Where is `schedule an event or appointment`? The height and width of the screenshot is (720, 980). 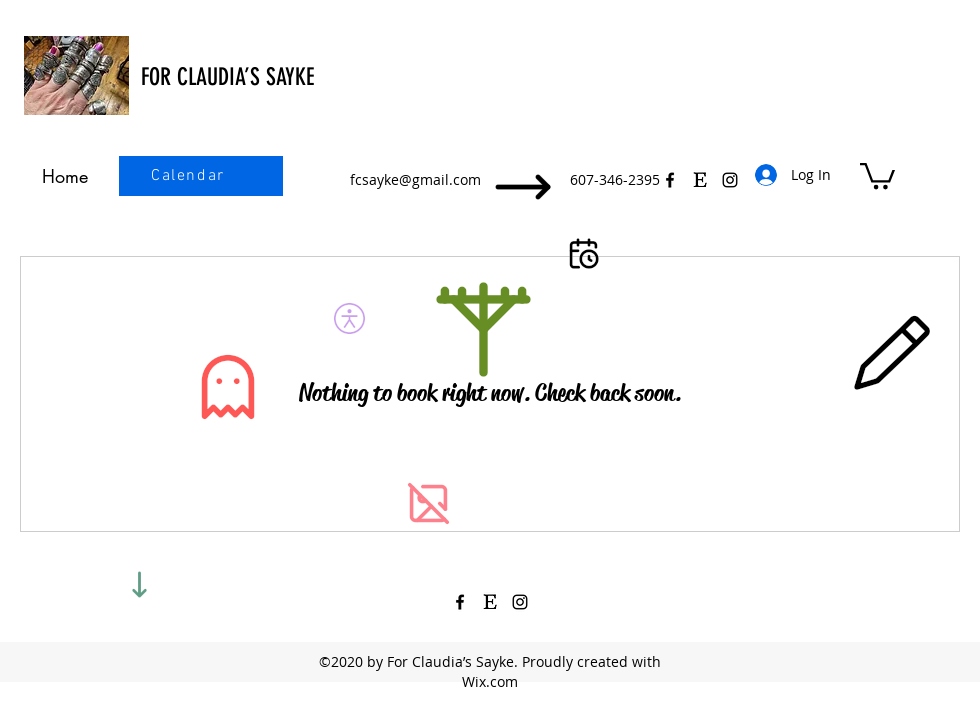 schedule an event or appointment is located at coordinates (583, 253).